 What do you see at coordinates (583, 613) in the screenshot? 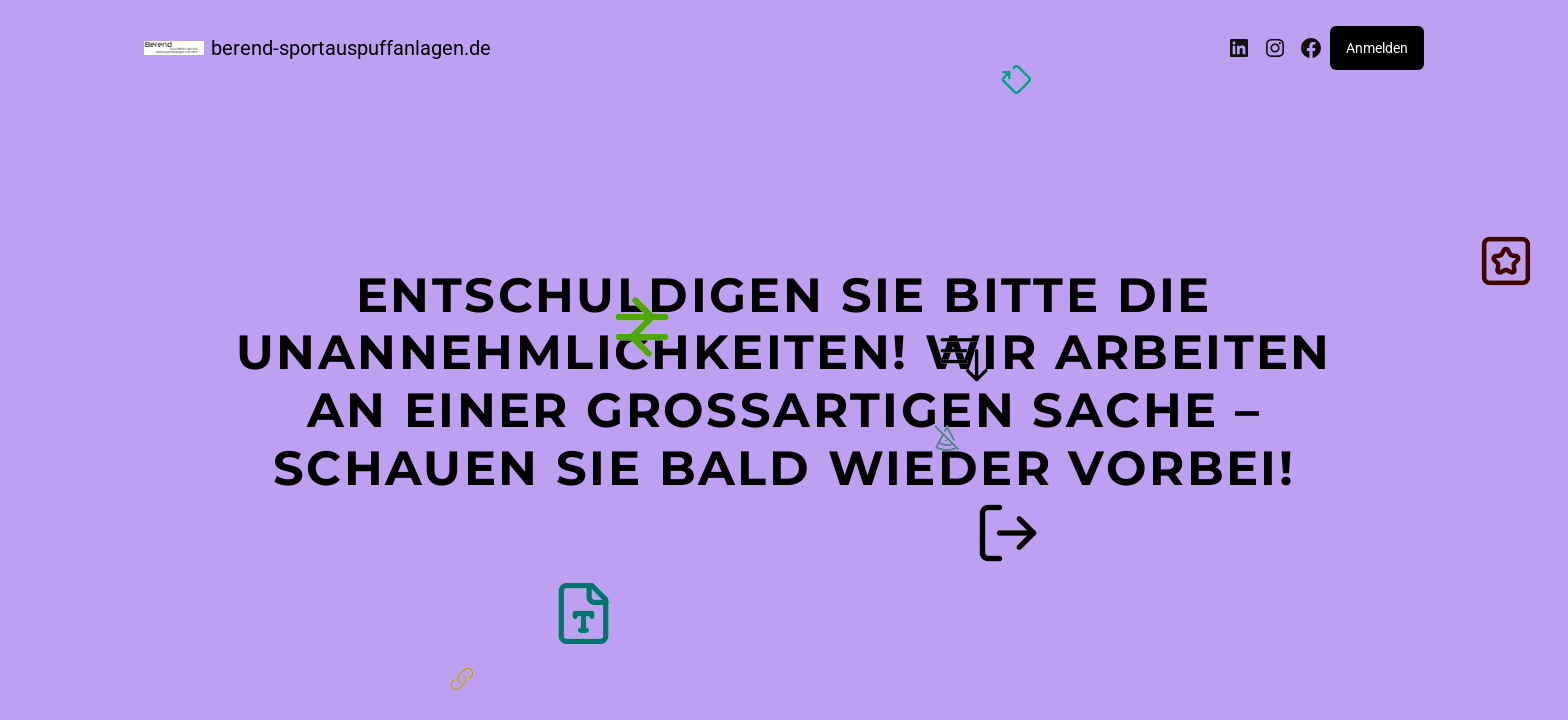
I see `view text or document file type` at bounding box center [583, 613].